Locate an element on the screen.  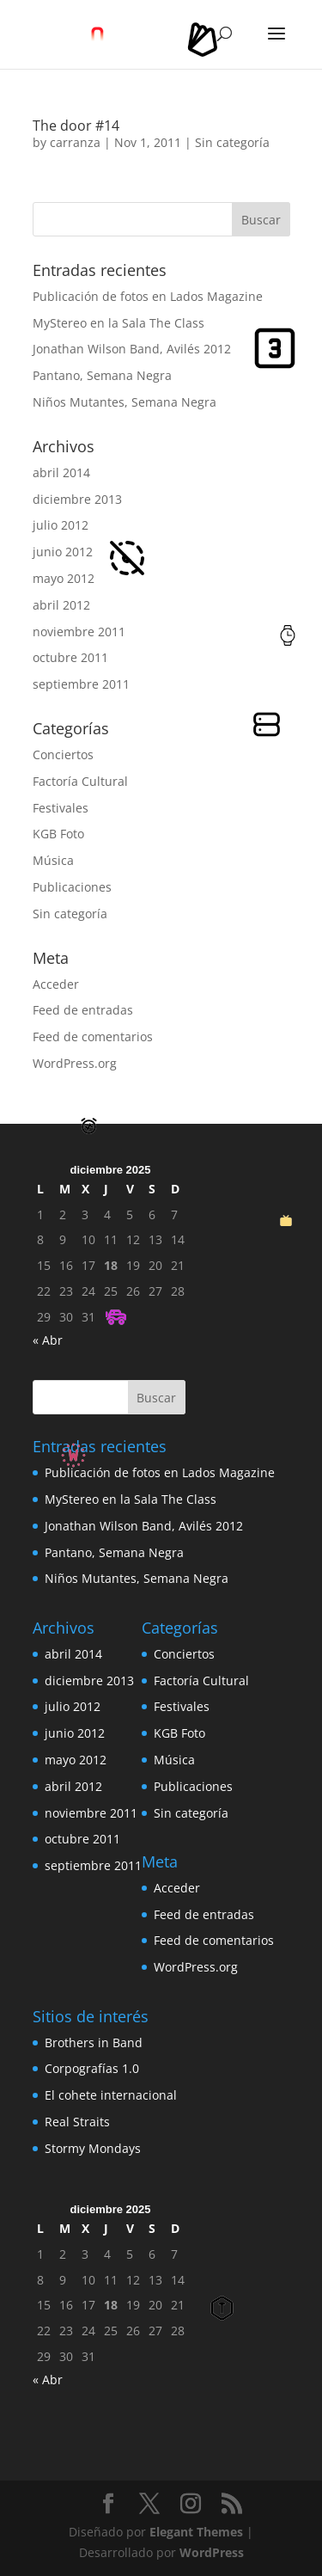
view server status is located at coordinates (266, 724).